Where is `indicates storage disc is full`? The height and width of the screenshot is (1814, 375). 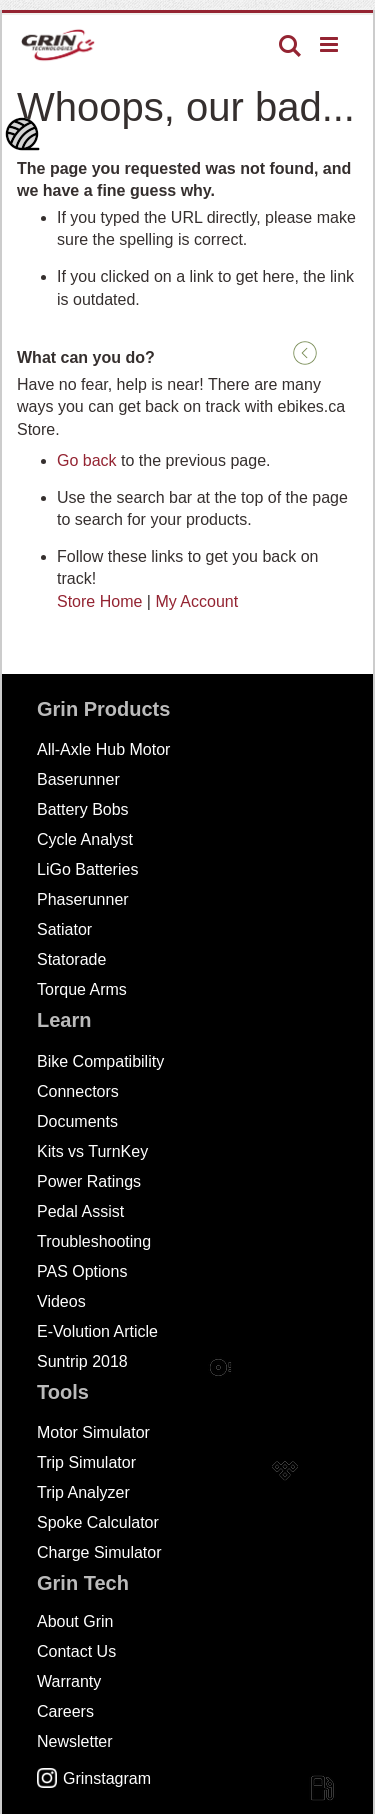 indicates storage disc is full is located at coordinates (220, 1367).